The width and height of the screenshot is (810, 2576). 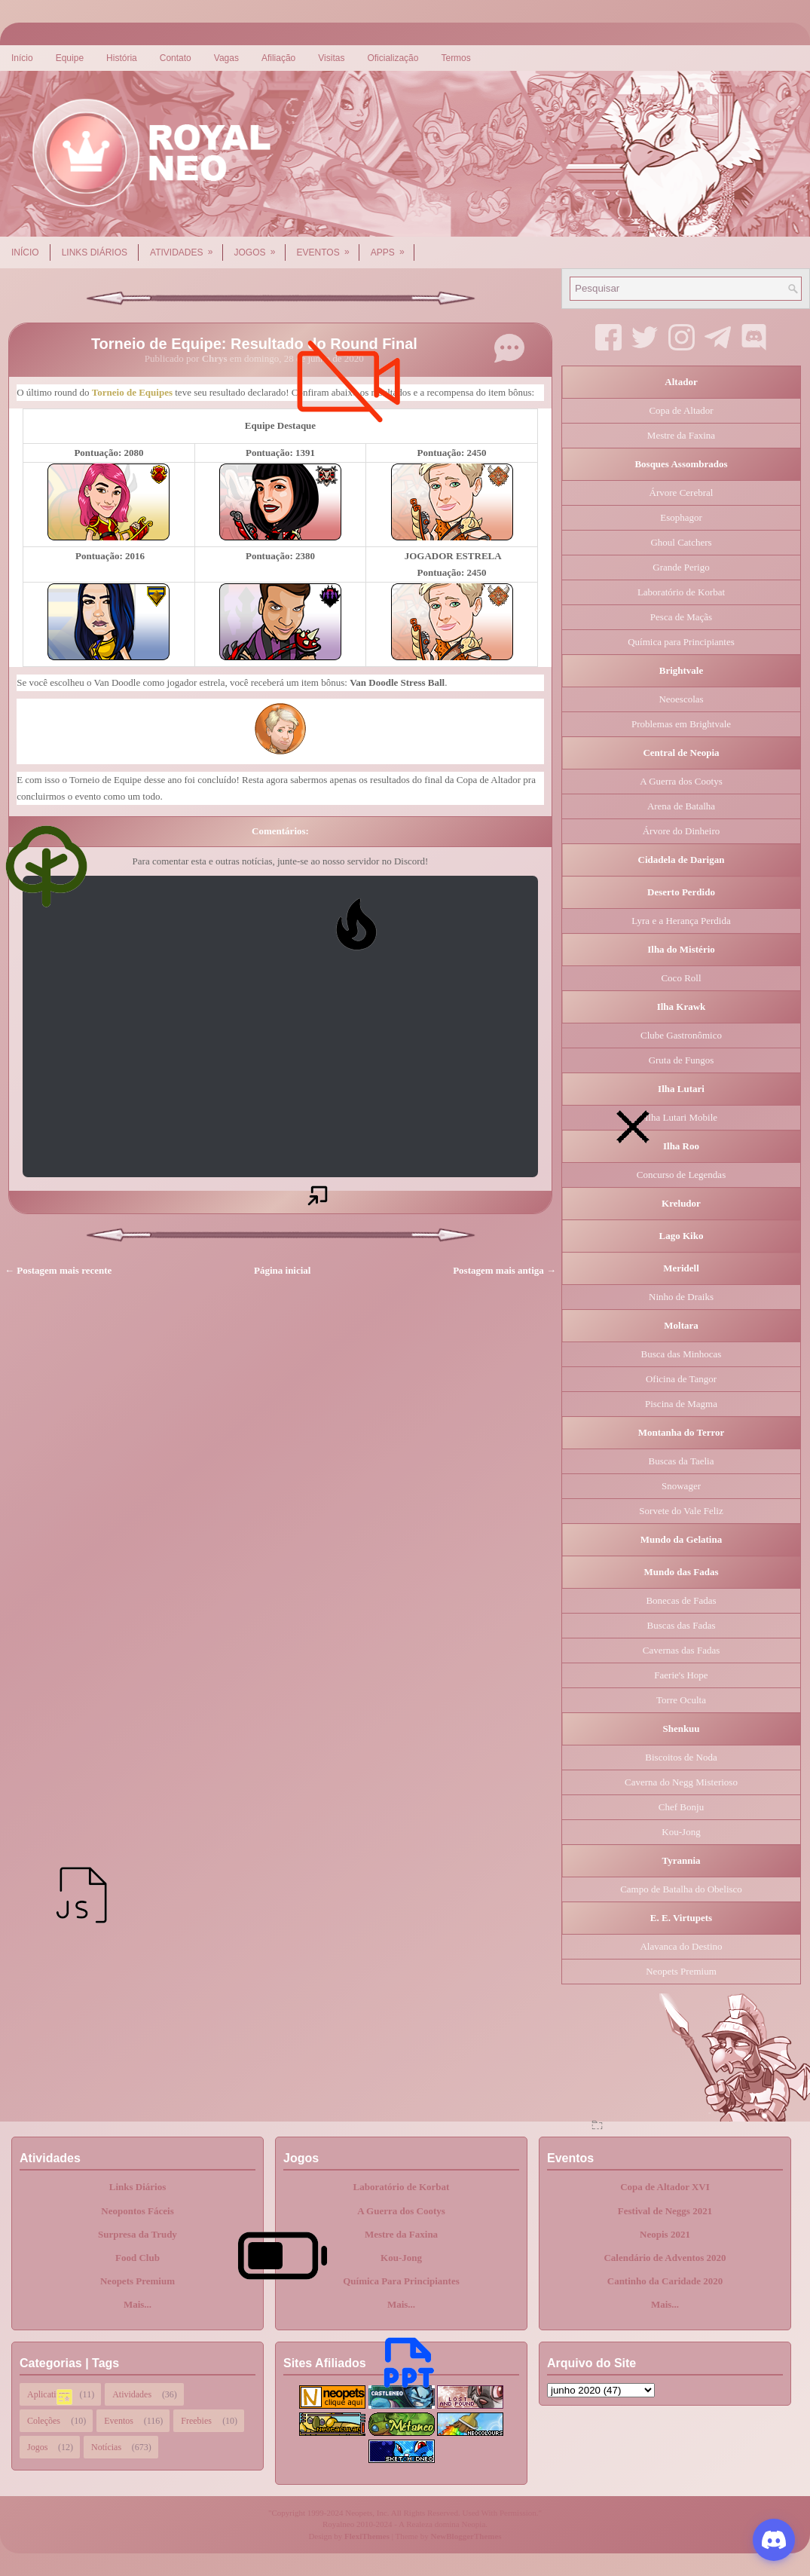 What do you see at coordinates (46, 866) in the screenshot?
I see `access nature or outdoor-related content` at bounding box center [46, 866].